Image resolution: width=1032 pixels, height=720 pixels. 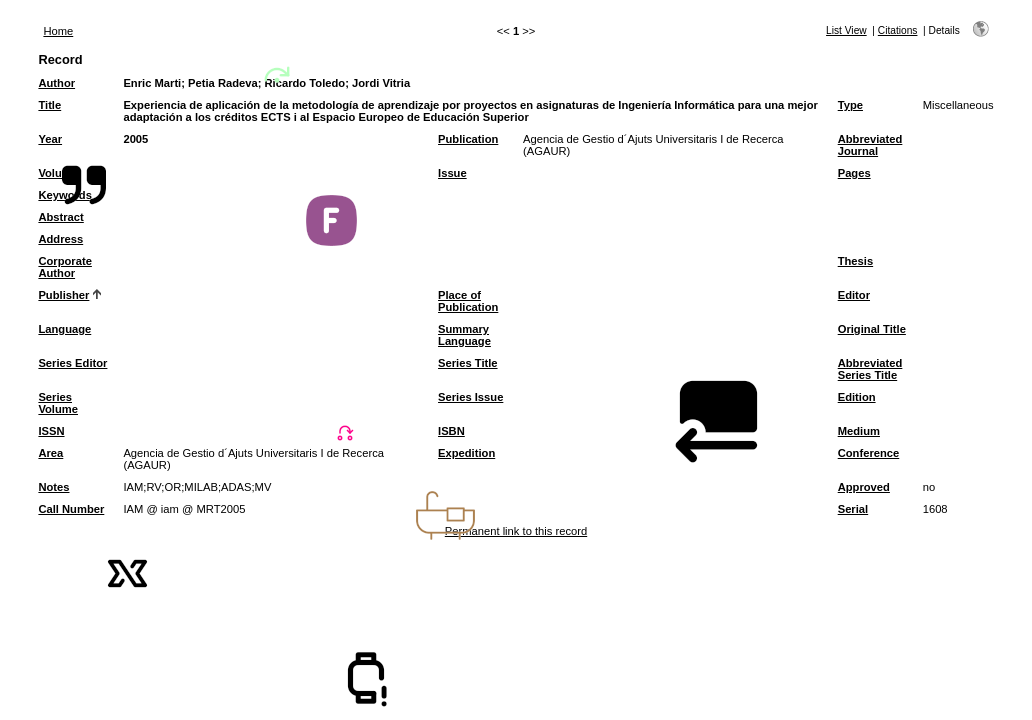 I want to click on insert a quotation or blockquote, so click(x=84, y=185).